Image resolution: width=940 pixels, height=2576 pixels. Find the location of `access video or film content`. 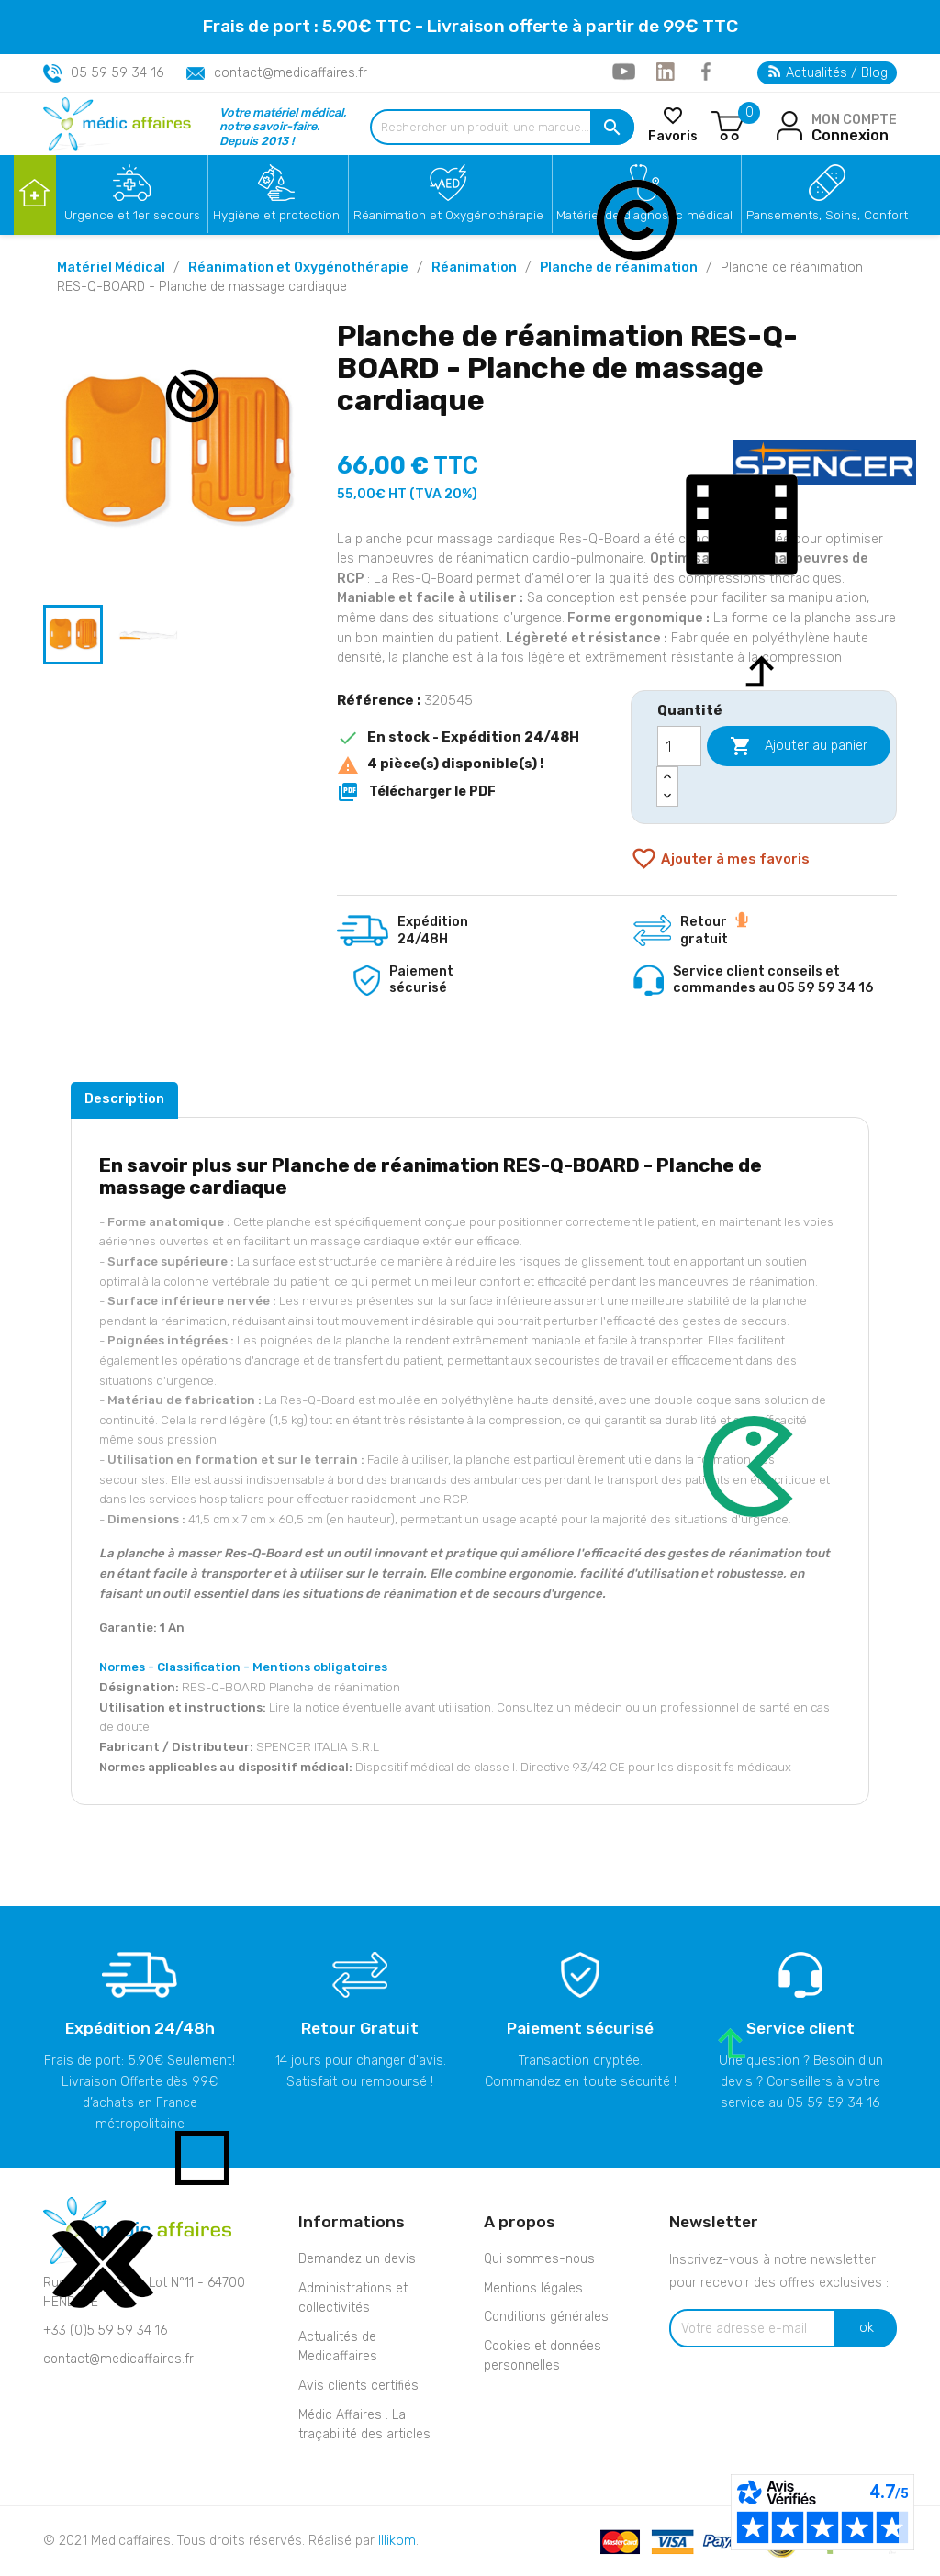

access video or film content is located at coordinates (742, 525).